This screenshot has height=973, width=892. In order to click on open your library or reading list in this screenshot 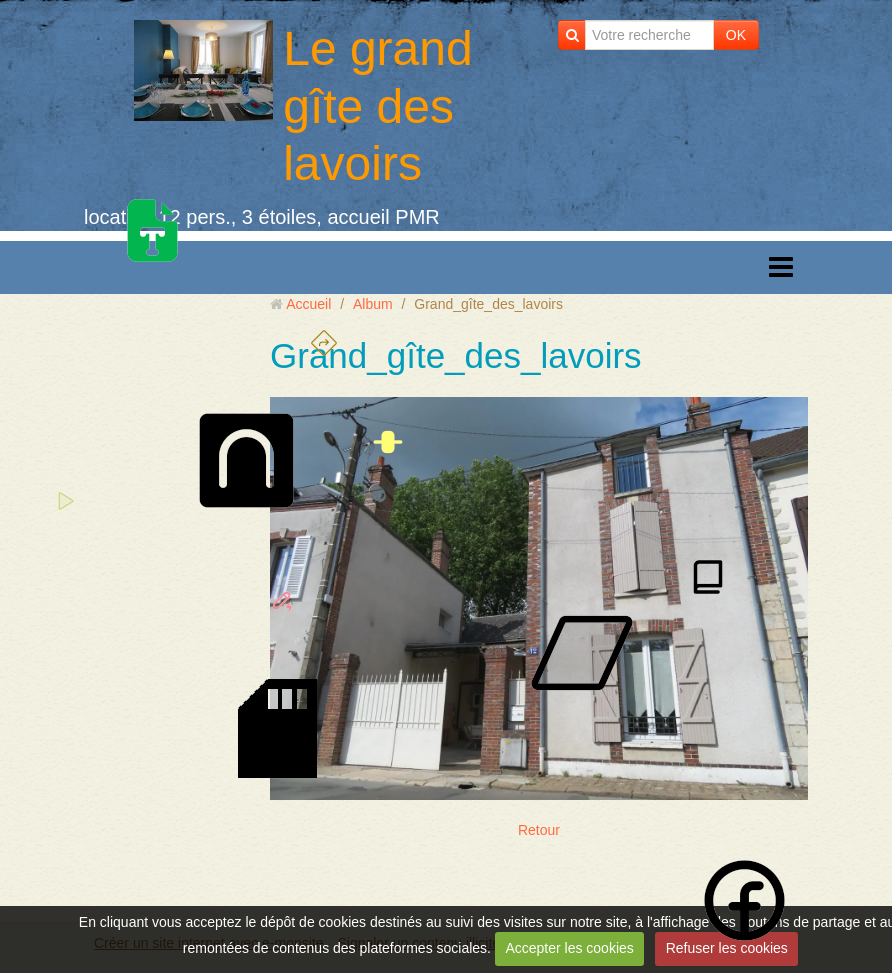, I will do `click(708, 577)`.